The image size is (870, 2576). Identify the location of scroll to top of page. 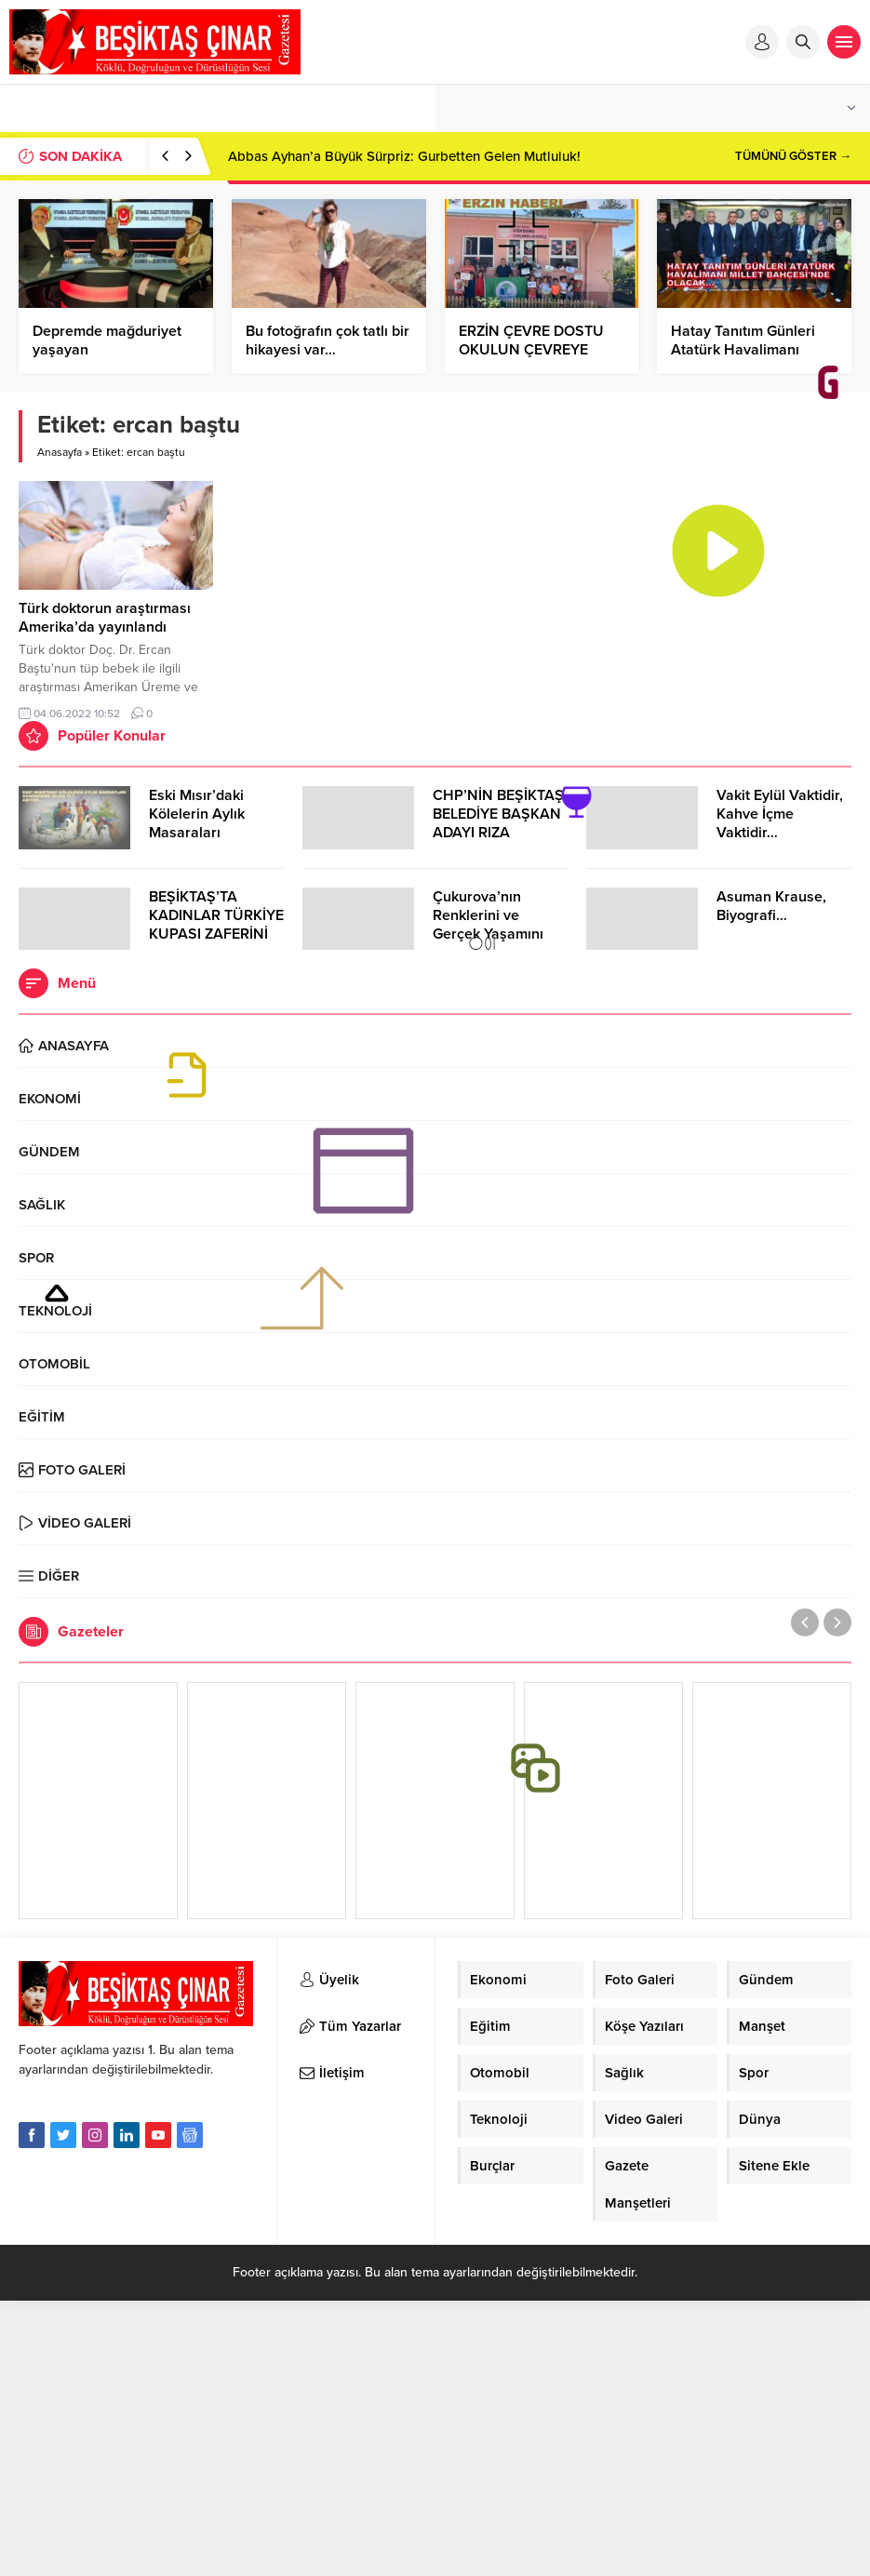
(57, 1294).